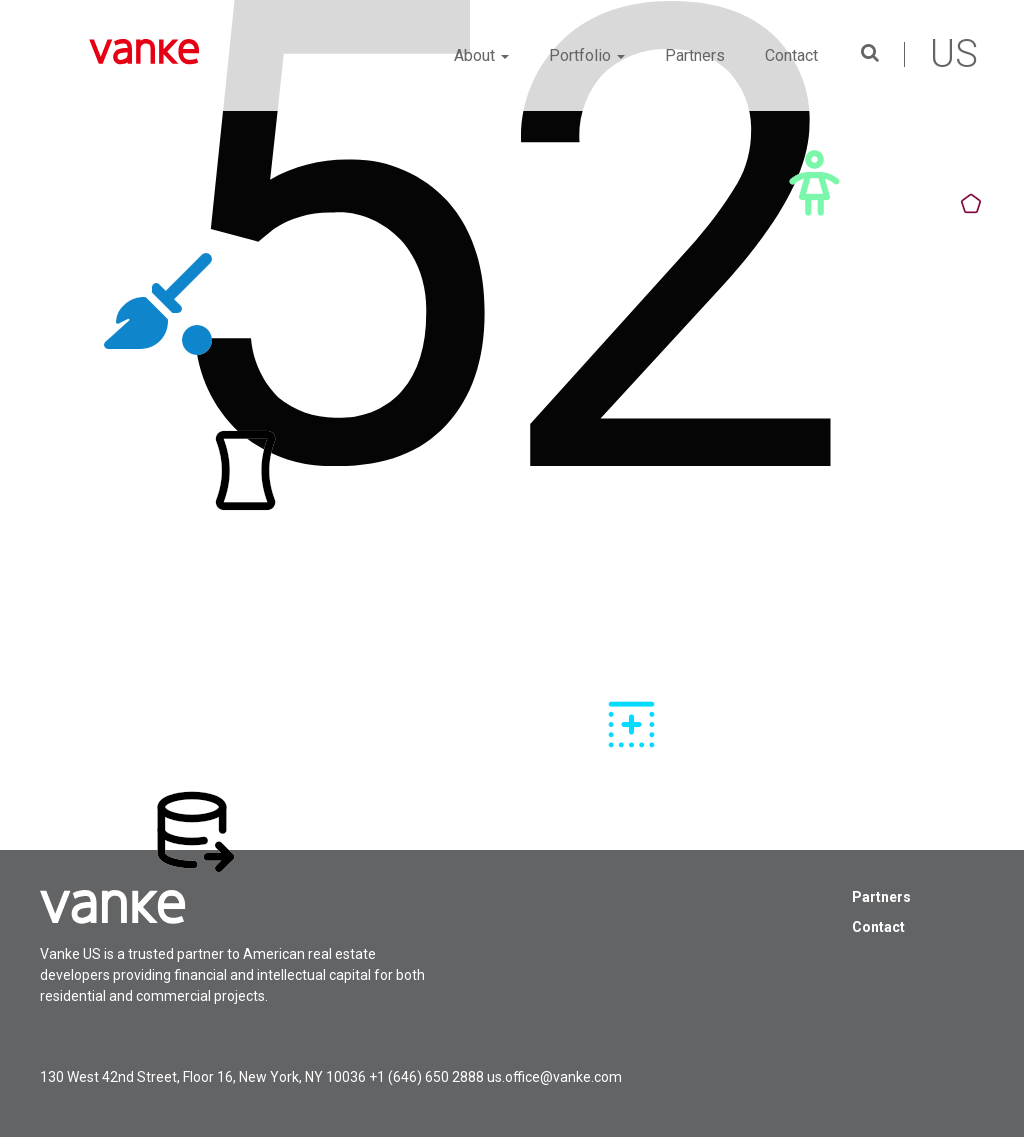 The height and width of the screenshot is (1137, 1024). Describe the element at coordinates (631, 724) in the screenshot. I see `add a top border to selected element` at that location.